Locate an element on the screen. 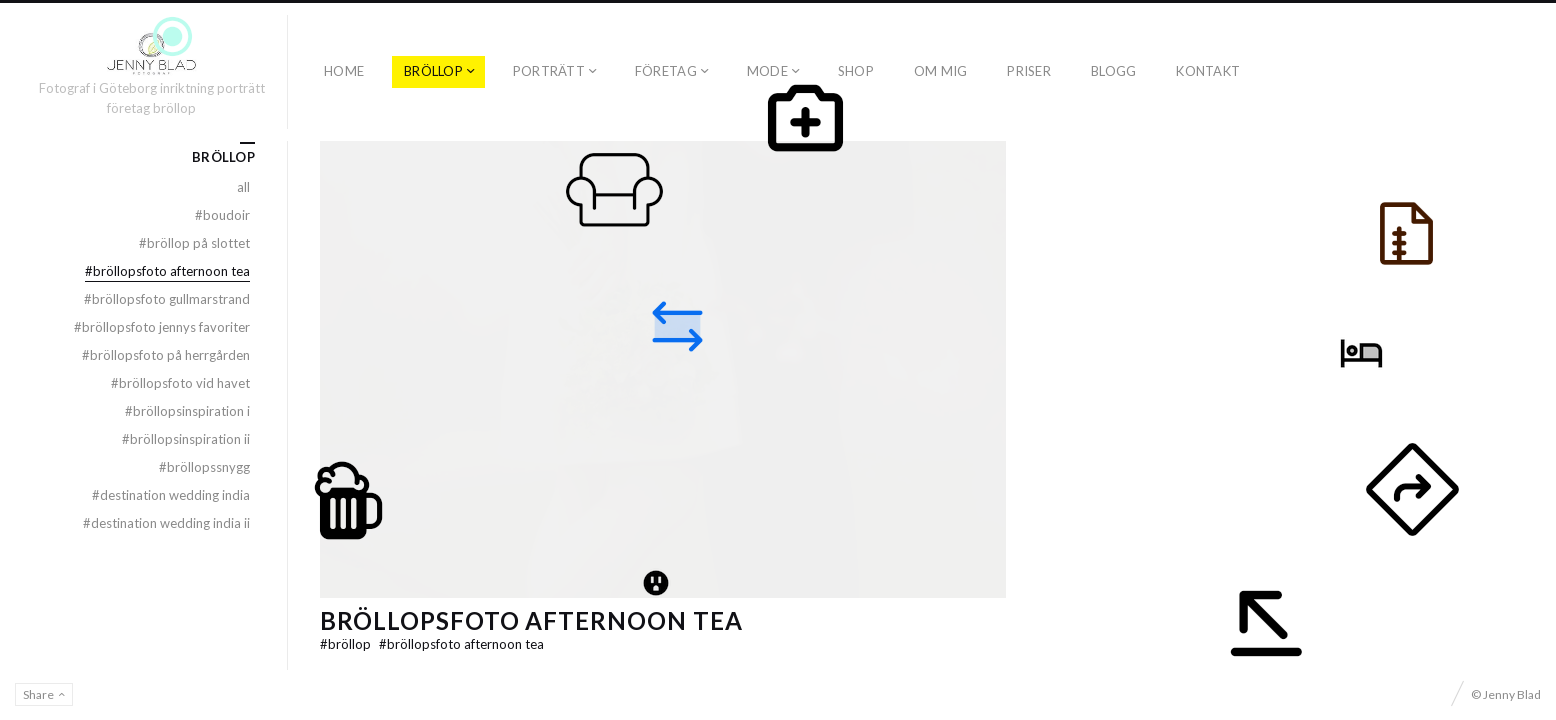  indicates a turn or direction change ahead is located at coordinates (1412, 489).